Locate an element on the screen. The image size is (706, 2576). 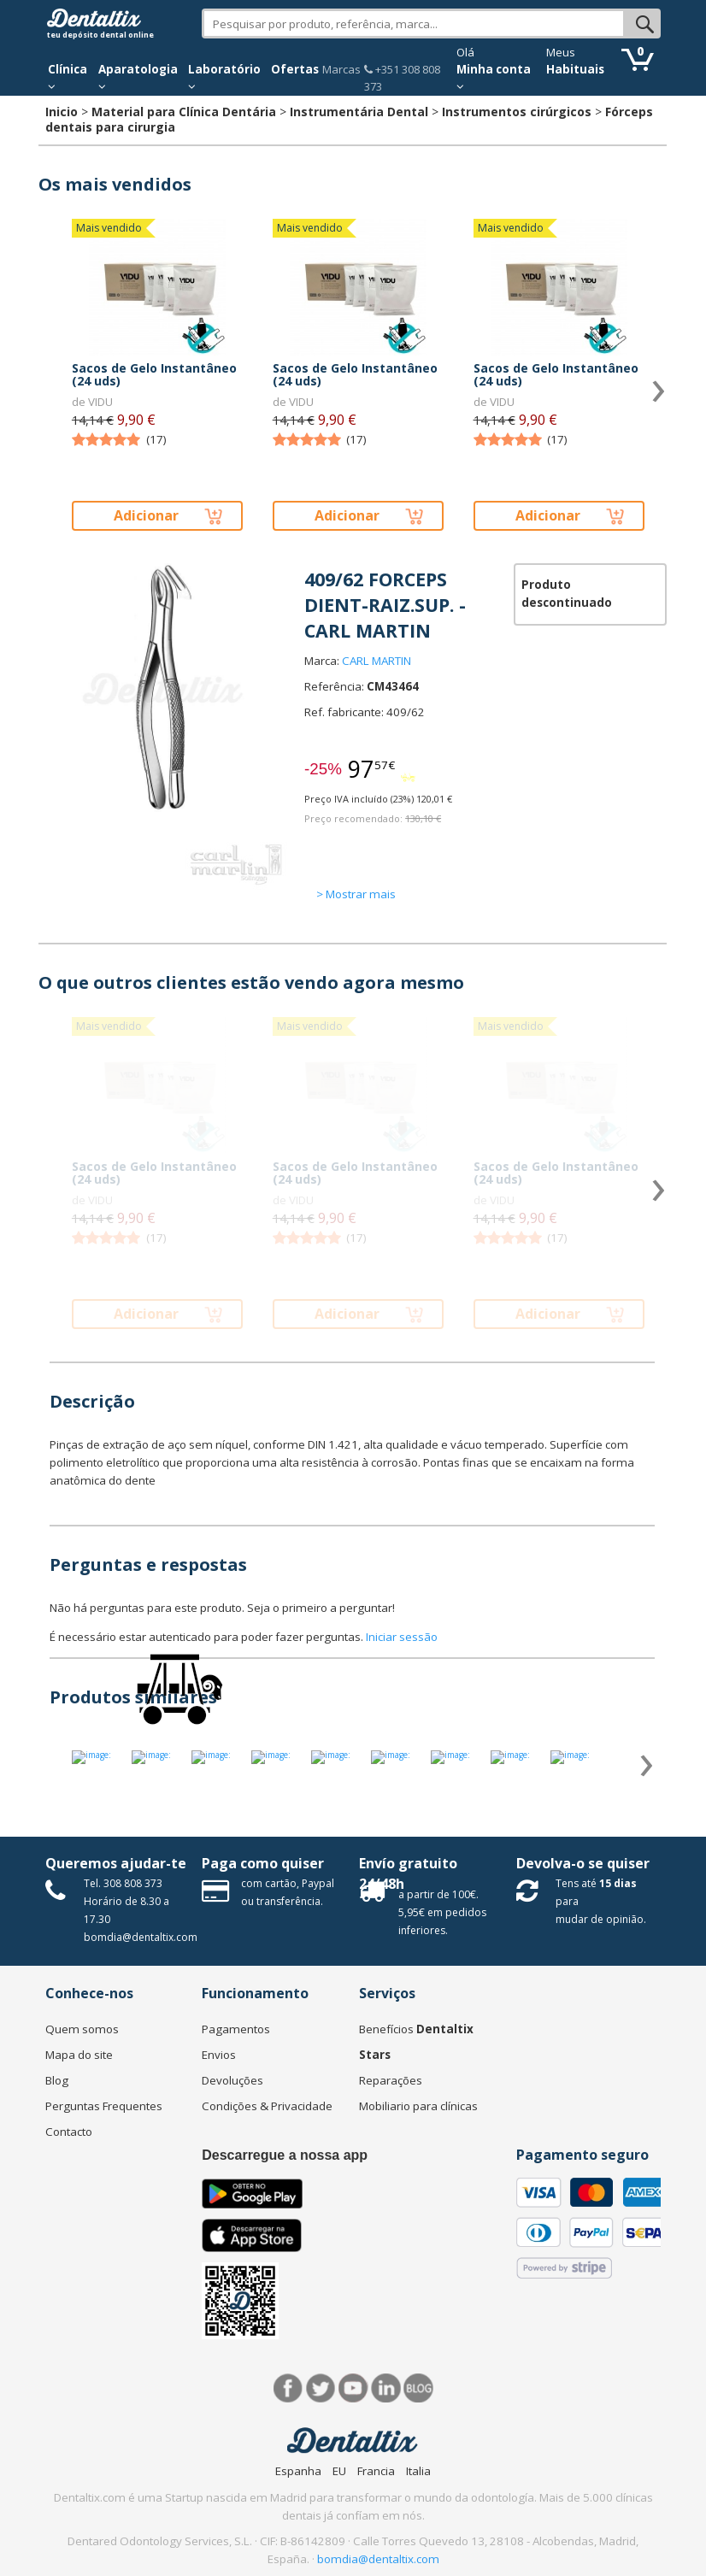
select off-road vehicle type is located at coordinates (408, 777).